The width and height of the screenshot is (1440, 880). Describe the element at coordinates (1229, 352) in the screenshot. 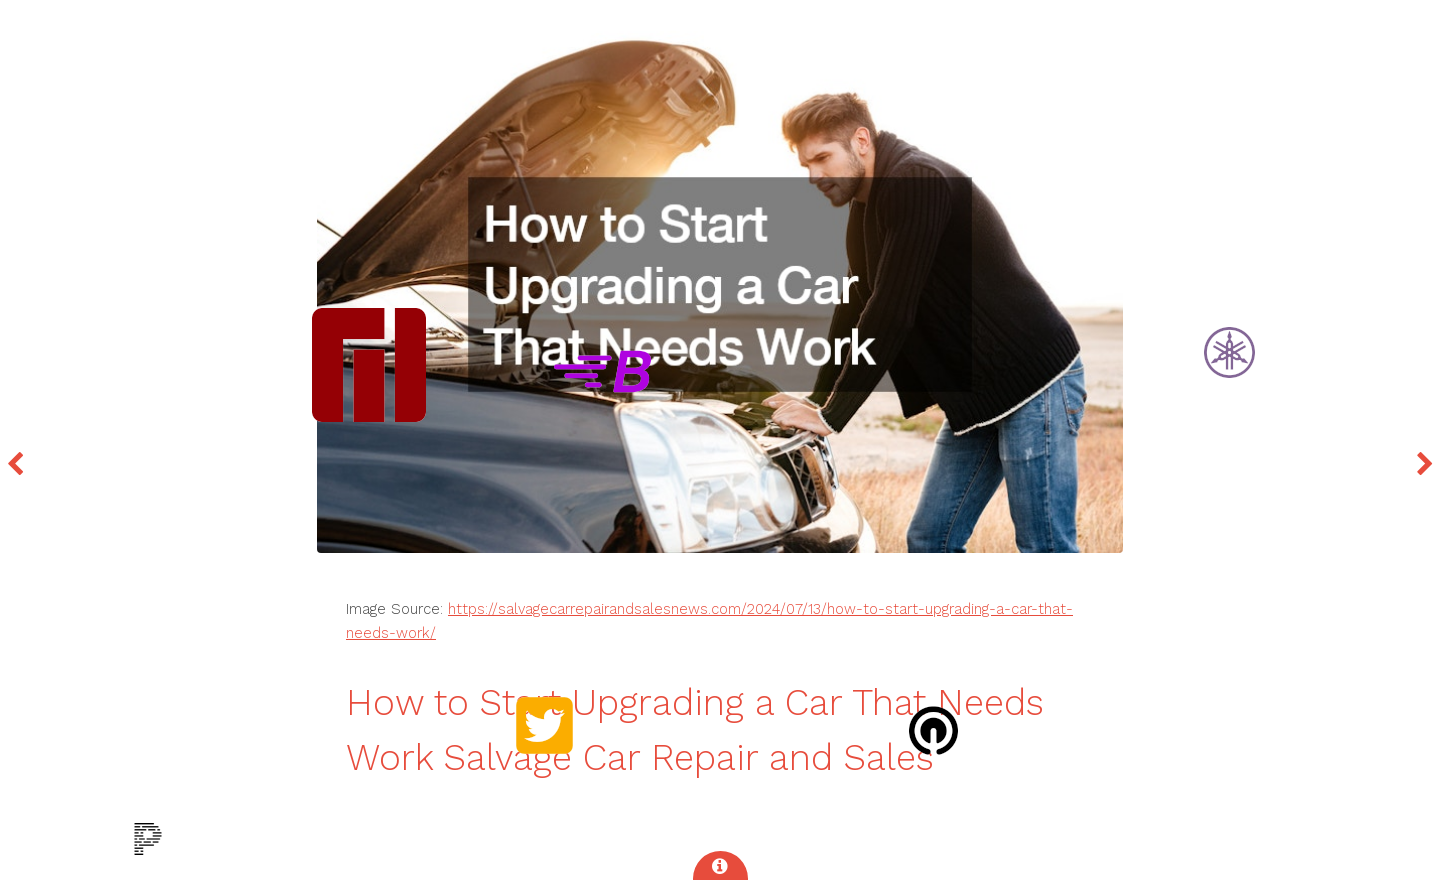

I see `yamaha corporation logo` at that location.